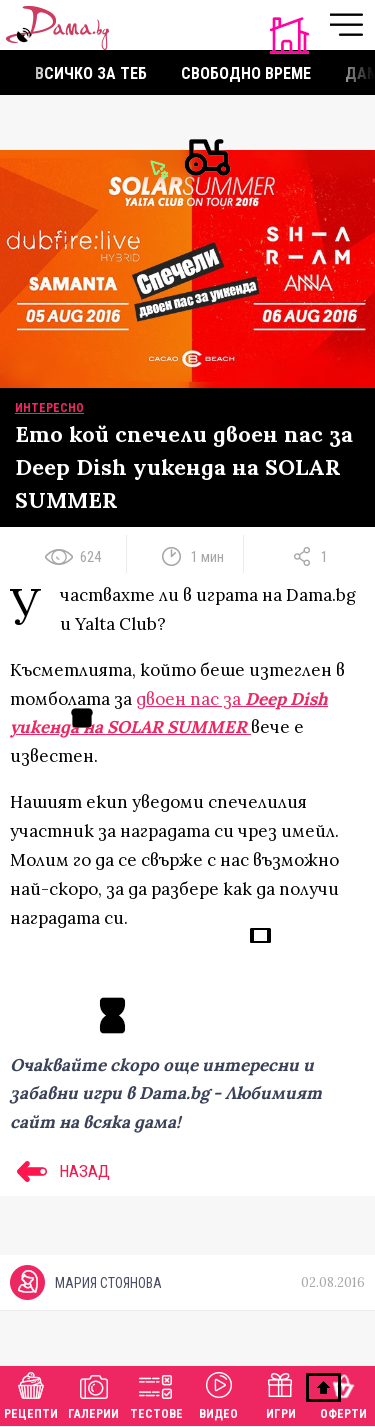 The width and height of the screenshot is (375, 1427). What do you see at coordinates (323, 1387) in the screenshot?
I see `present to all or share screen` at bounding box center [323, 1387].